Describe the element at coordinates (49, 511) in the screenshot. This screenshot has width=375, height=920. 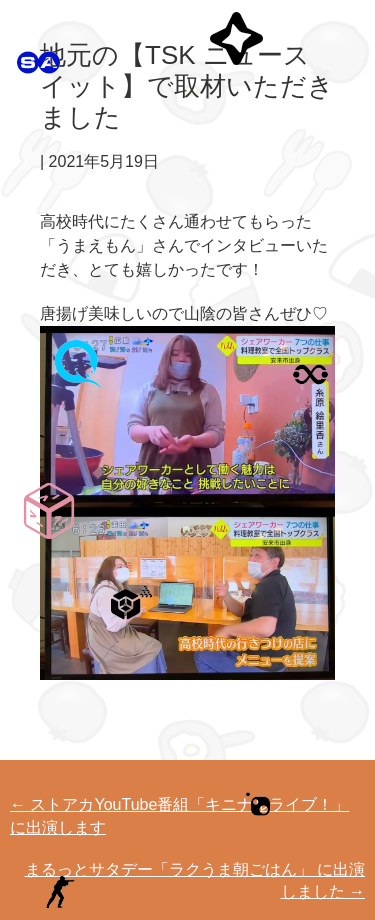
I see `open distrobox container management application` at that location.